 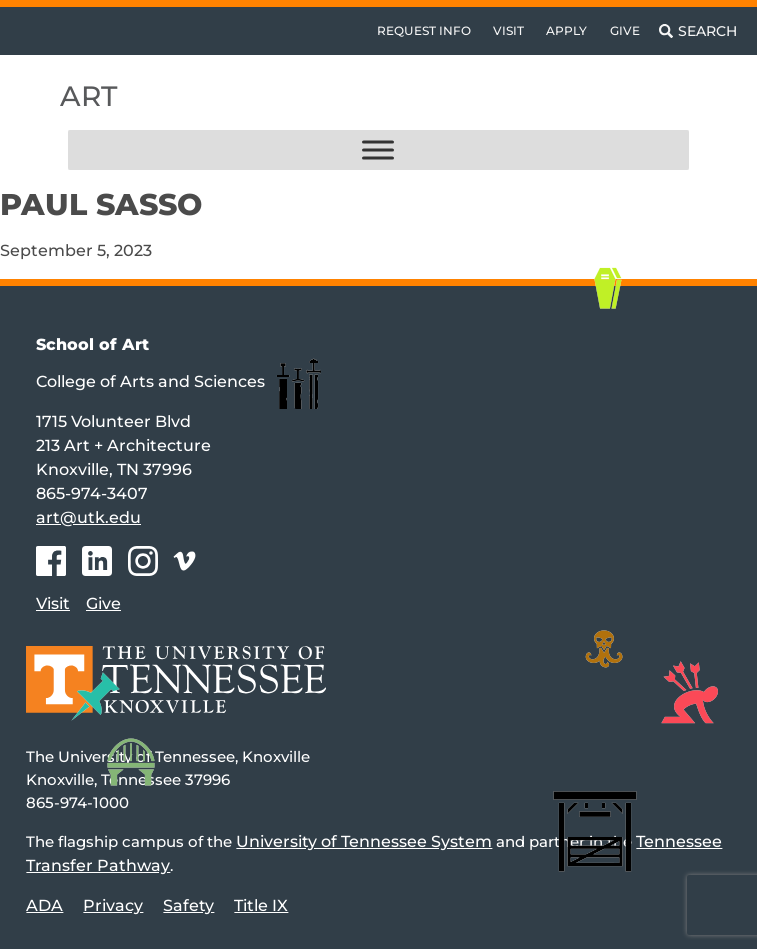 What do you see at coordinates (131, 762) in the screenshot?
I see `navigate to bridges or infrastructure on a map` at bounding box center [131, 762].